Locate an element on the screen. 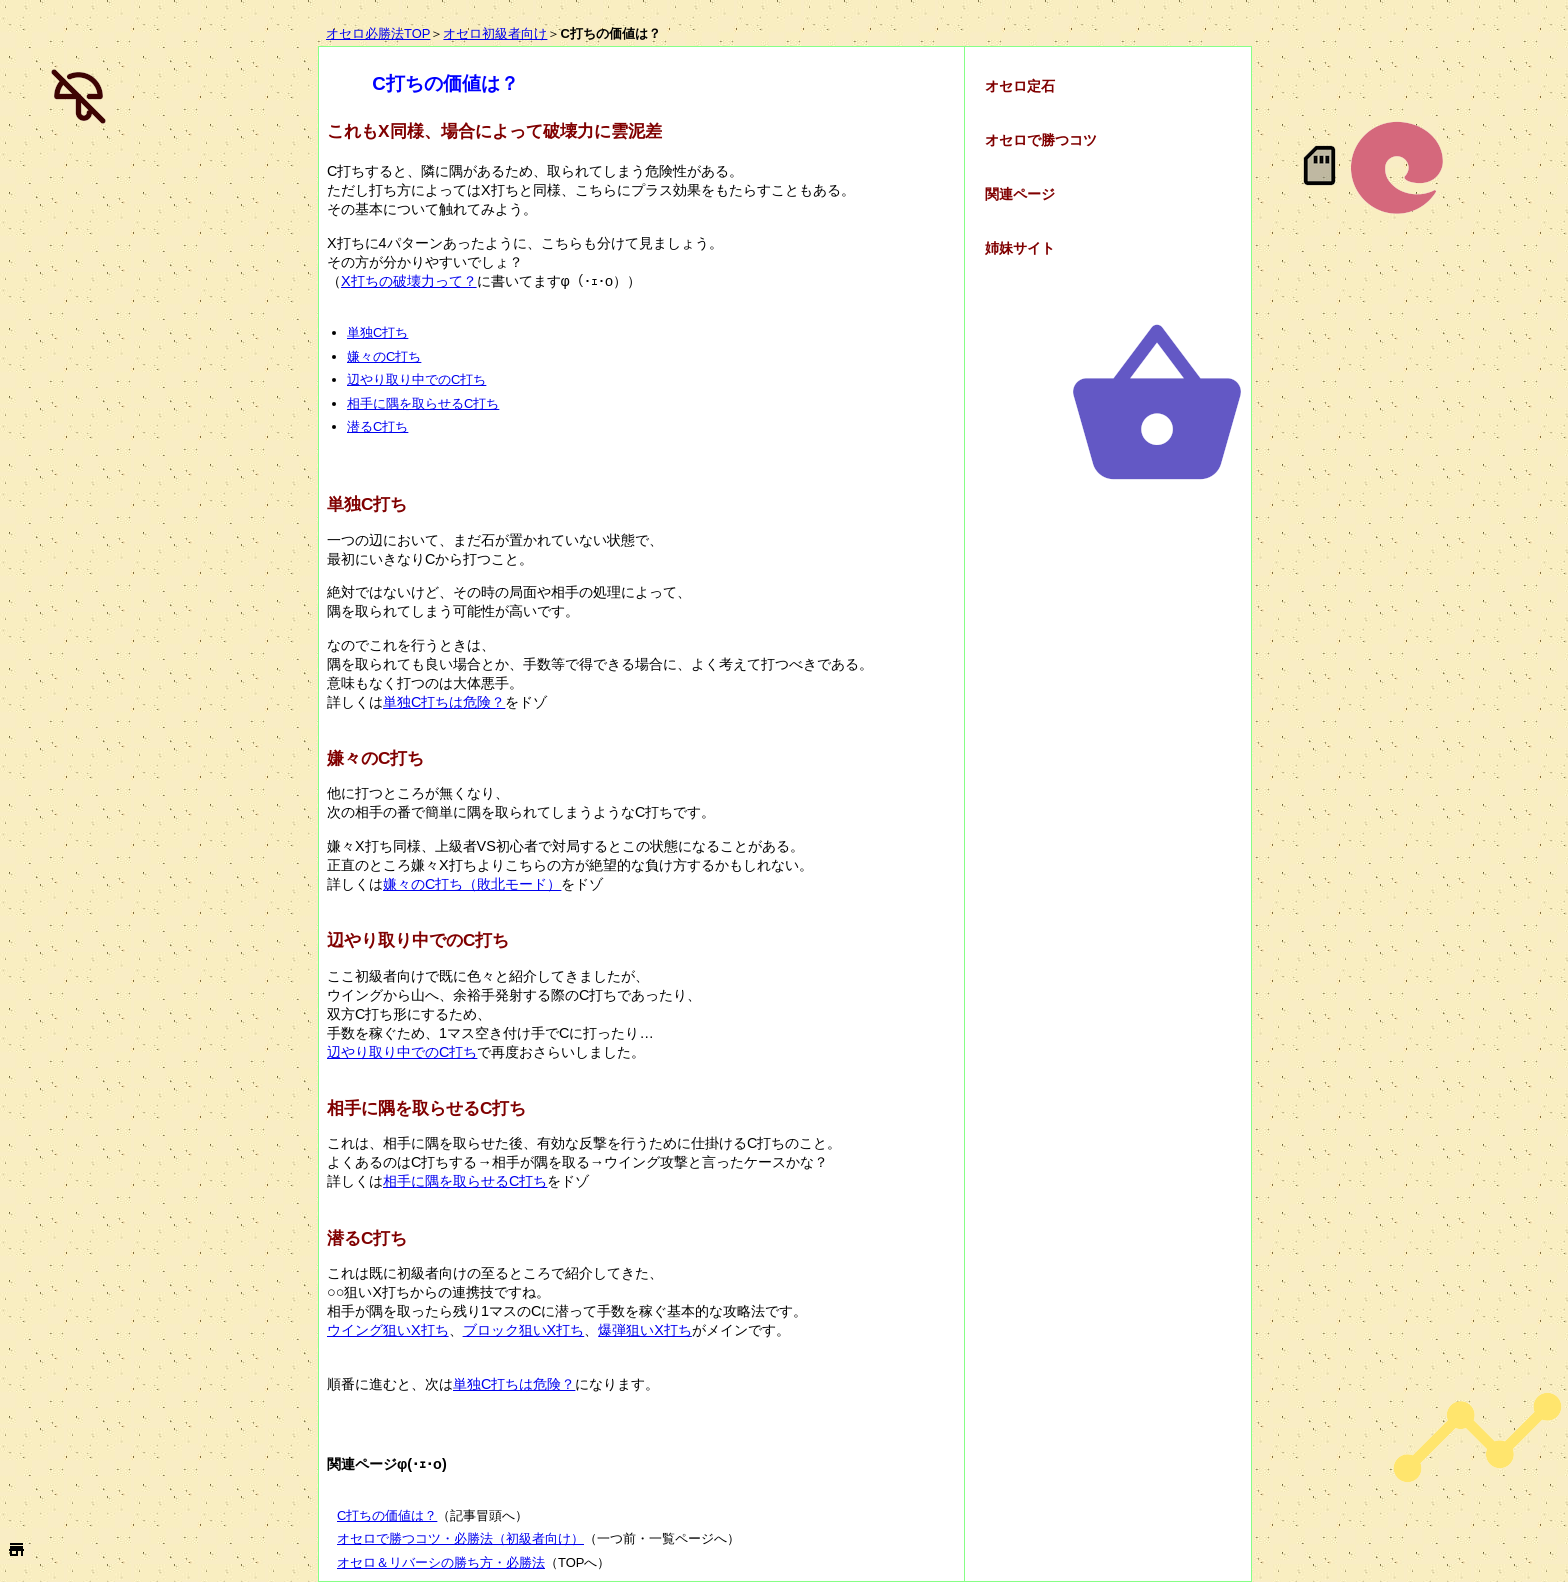  find nearby stores or shopping locations is located at coordinates (16, 1549).